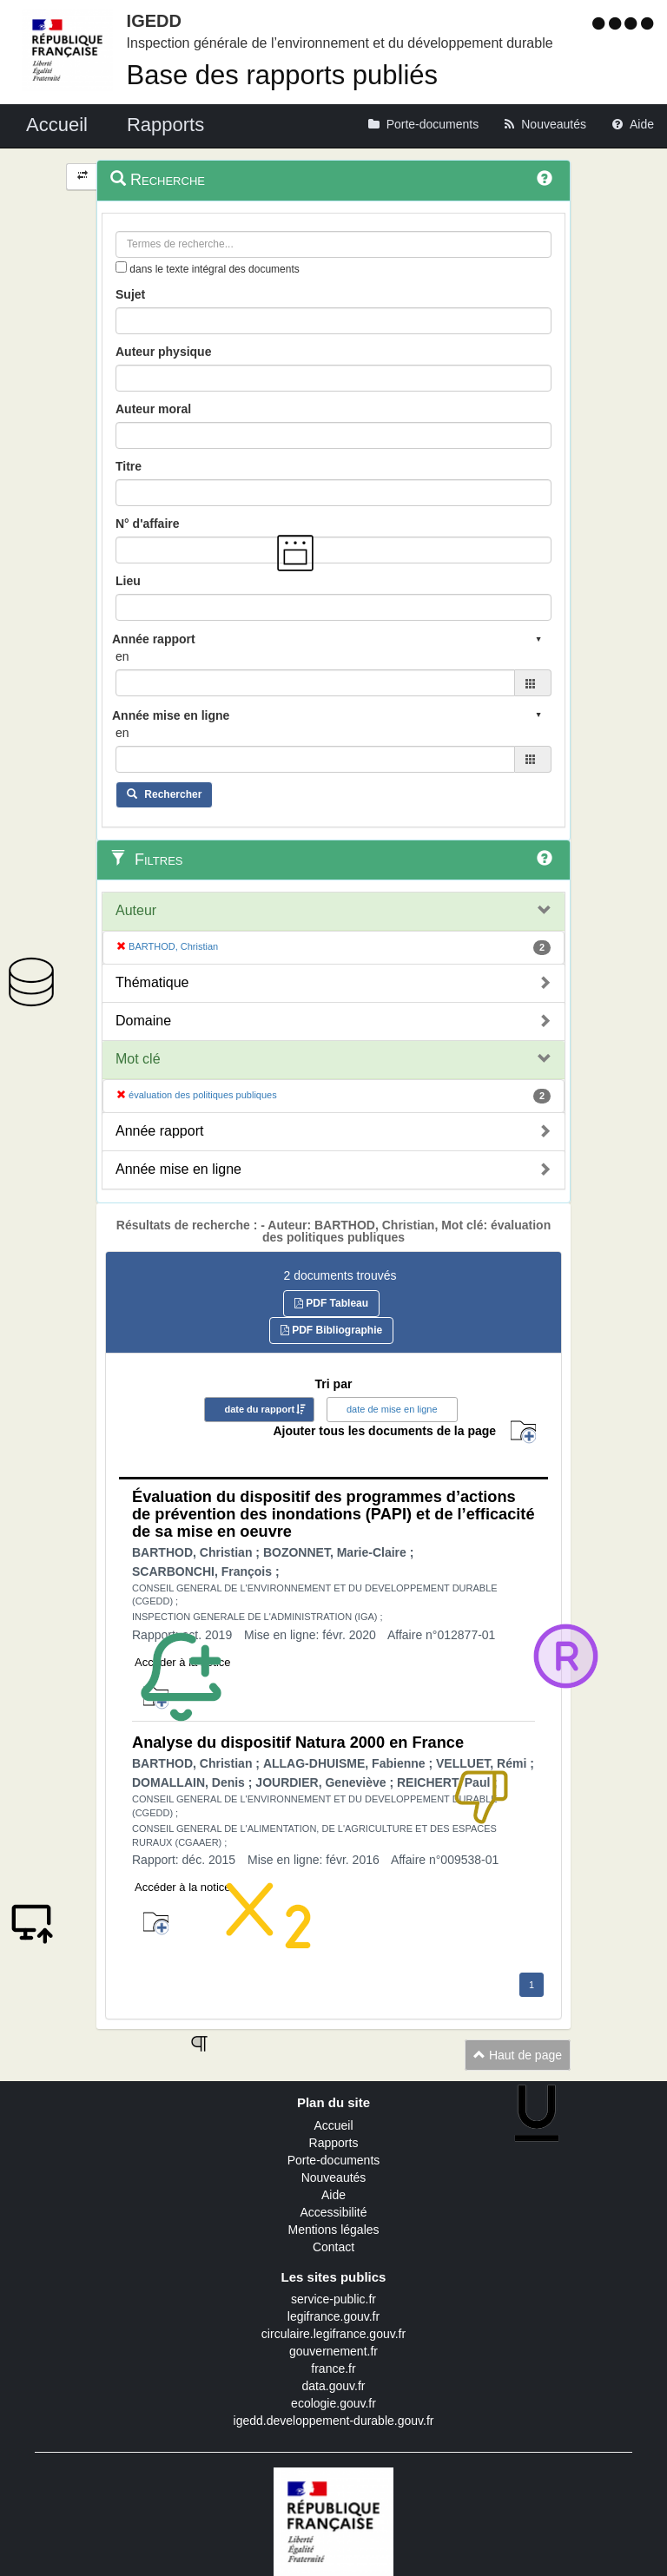 The image size is (667, 2576). Describe the element at coordinates (537, 2113) in the screenshot. I see `apply underline formatting to selected text` at that location.